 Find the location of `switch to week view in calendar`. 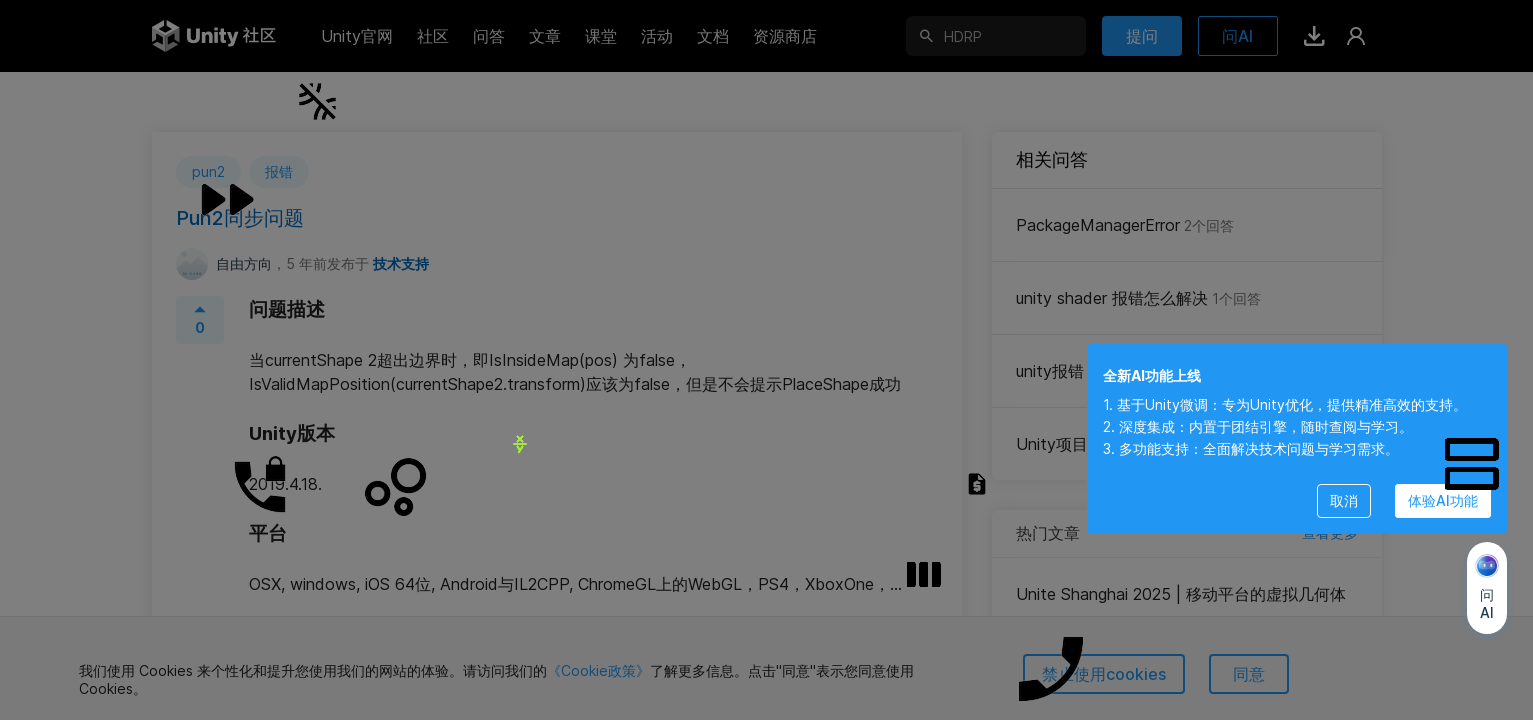

switch to week view in calendar is located at coordinates (924, 574).